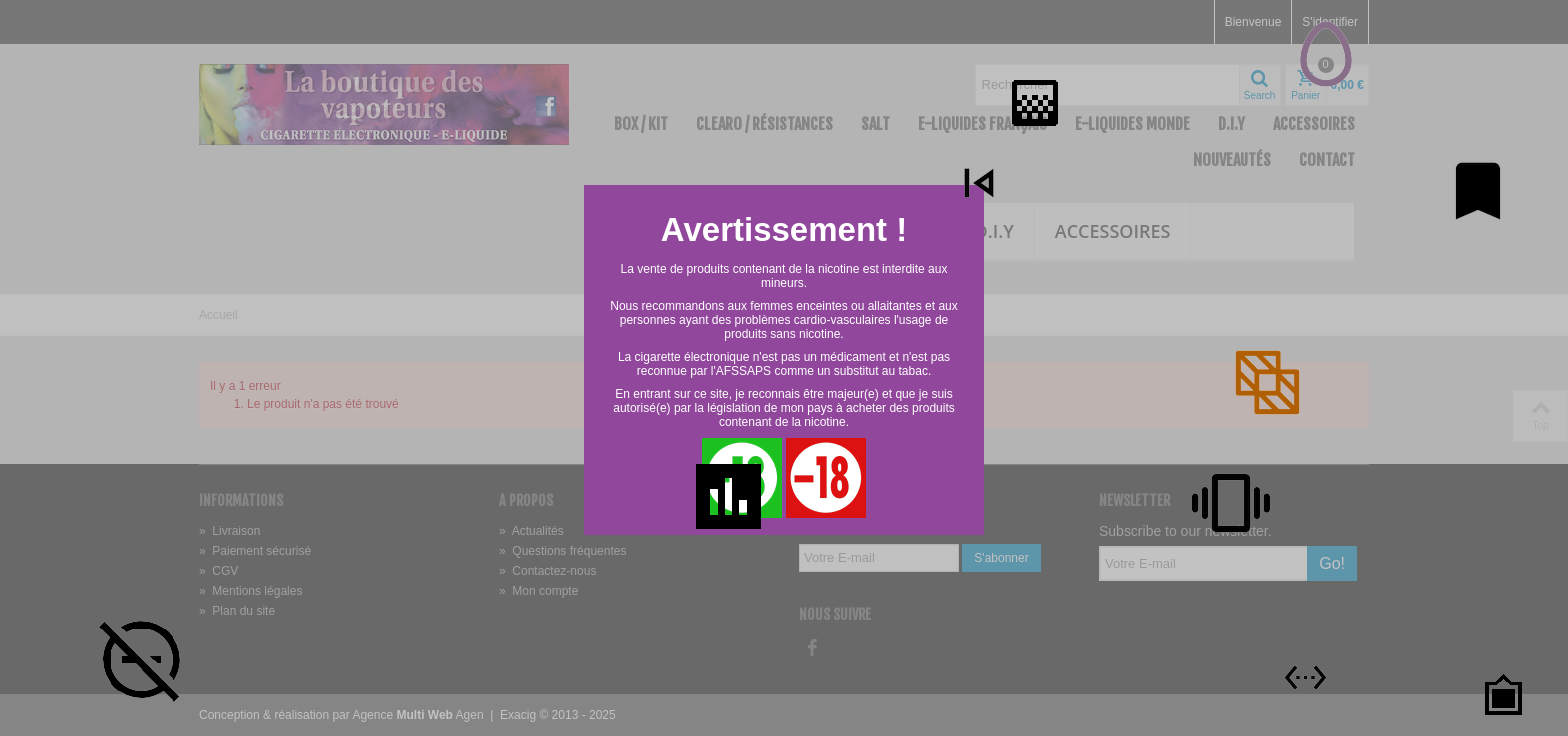 The image size is (1568, 736). What do you see at coordinates (1035, 103) in the screenshot?
I see `apply a gradient effect to an image` at bounding box center [1035, 103].